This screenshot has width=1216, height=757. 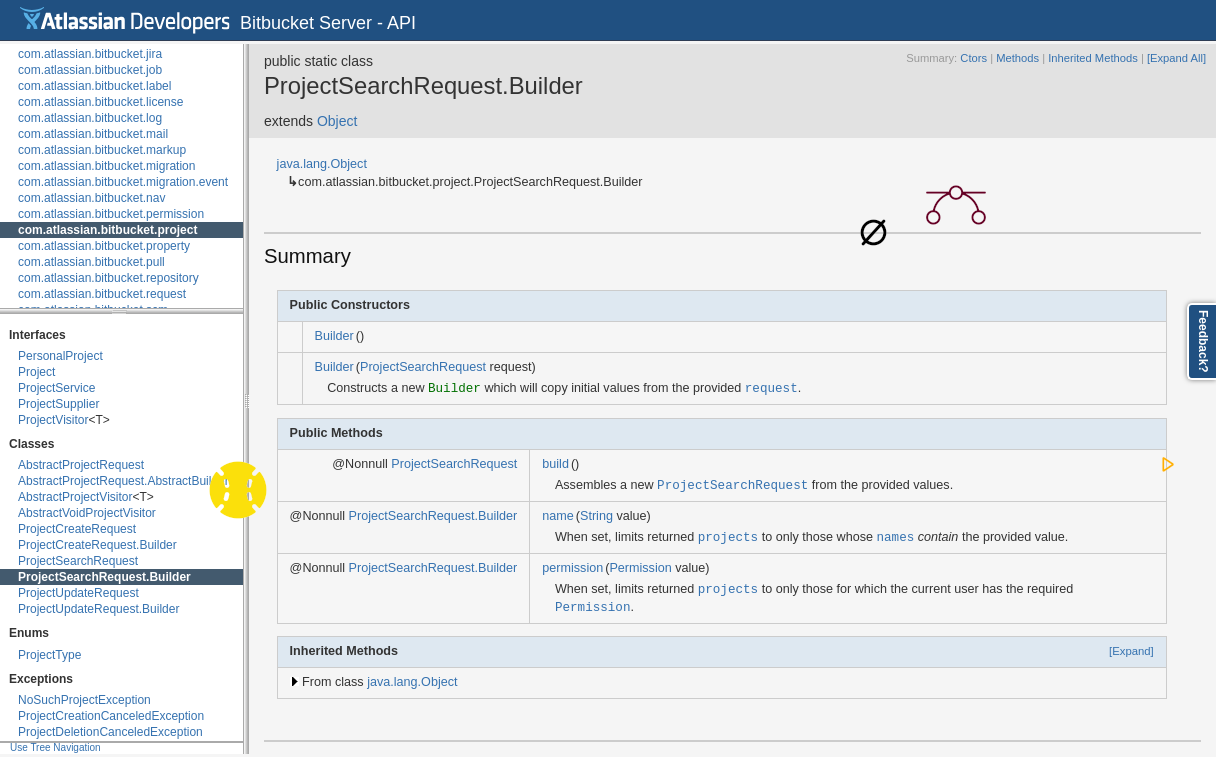 What do you see at coordinates (956, 205) in the screenshot?
I see `edit vector path or bezier curve` at bounding box center [956, 205].